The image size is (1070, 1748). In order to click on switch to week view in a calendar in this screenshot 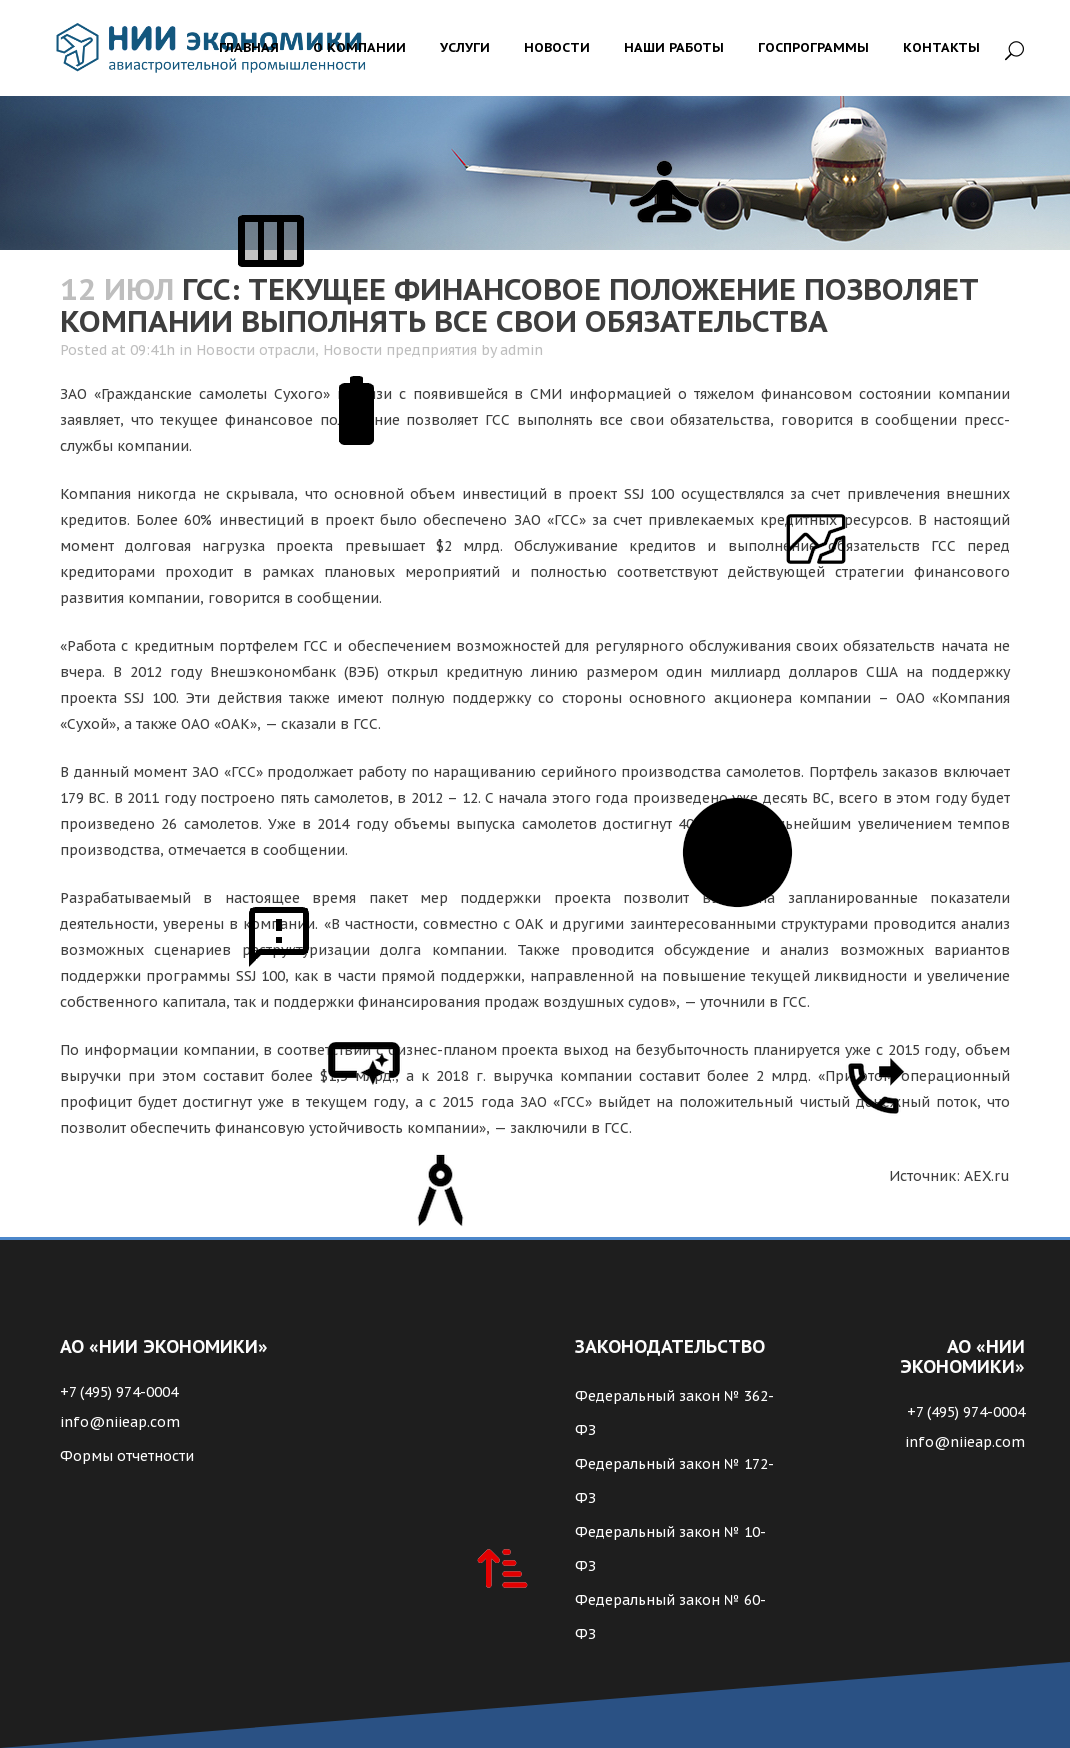, I will do `click(271, 241)`.